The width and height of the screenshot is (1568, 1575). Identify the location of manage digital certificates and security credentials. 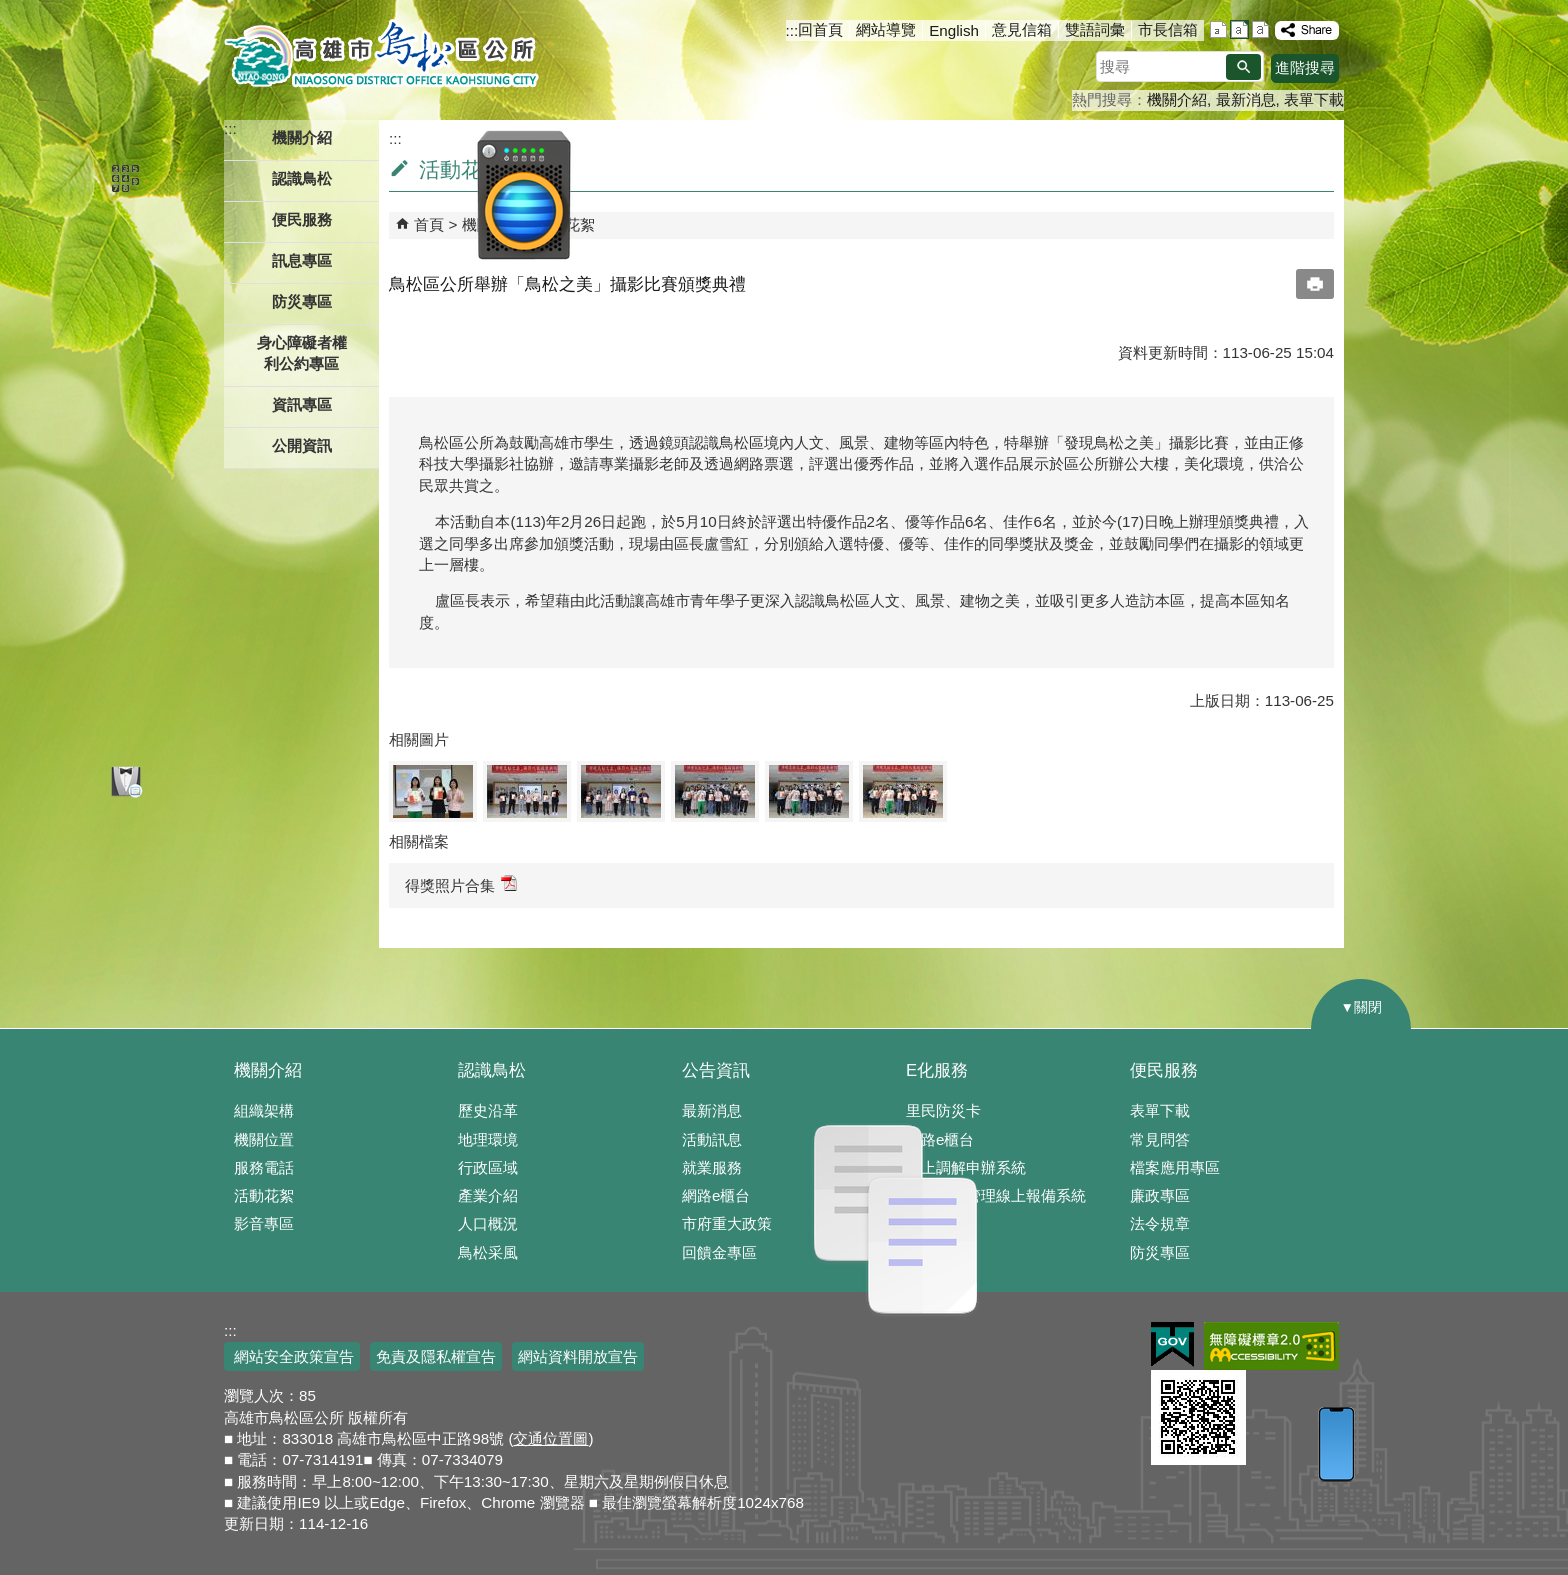
(126, 782).